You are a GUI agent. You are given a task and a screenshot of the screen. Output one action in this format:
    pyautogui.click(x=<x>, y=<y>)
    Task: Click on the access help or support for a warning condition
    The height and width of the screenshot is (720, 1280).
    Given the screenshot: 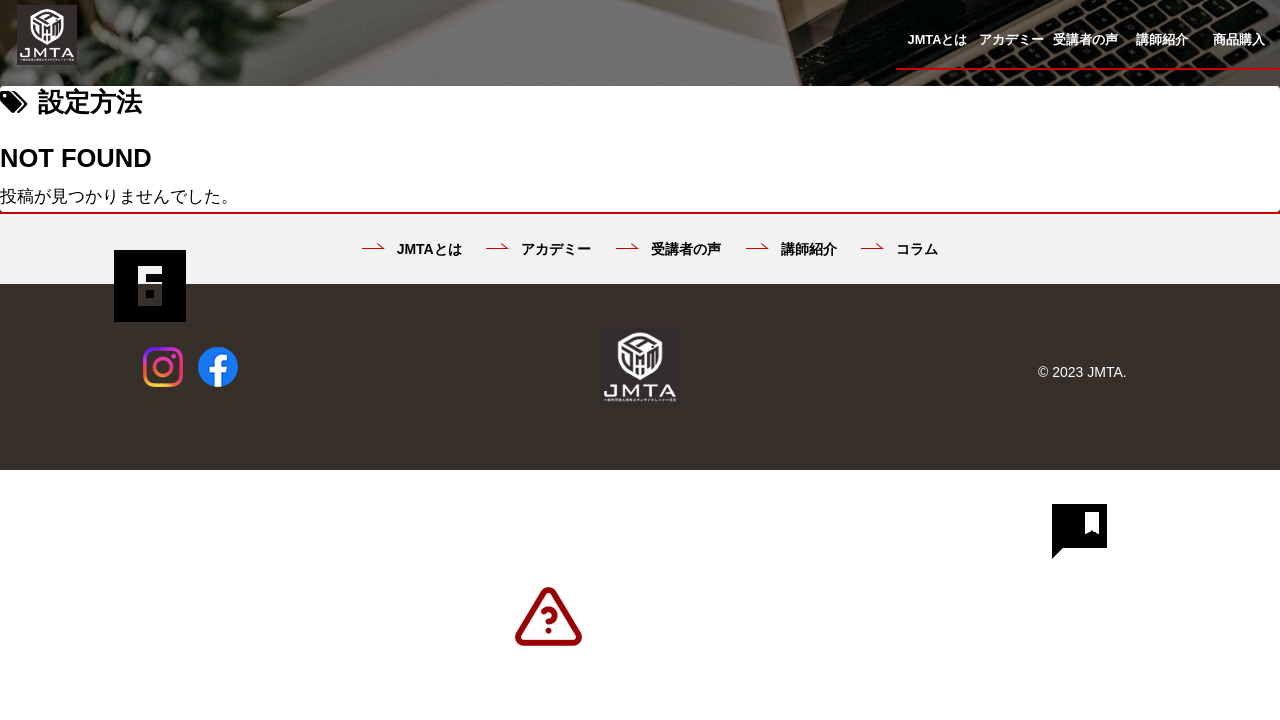 What is the action you would take?
    pyautogui.click(x=548, y=618)
    